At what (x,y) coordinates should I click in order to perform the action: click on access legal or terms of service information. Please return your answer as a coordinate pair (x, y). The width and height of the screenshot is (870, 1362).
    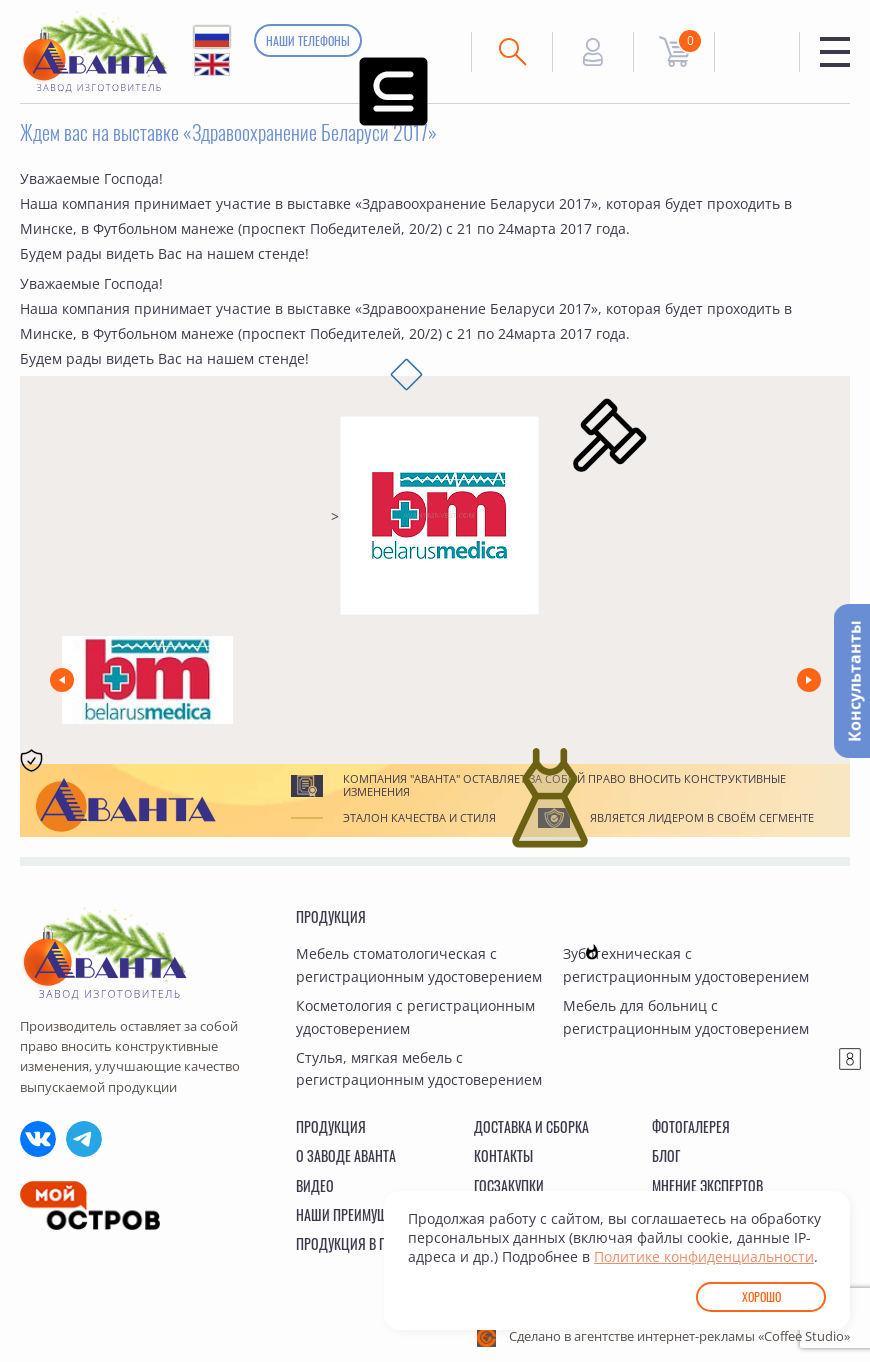
    Looking at the image, I should click on (607, 438).